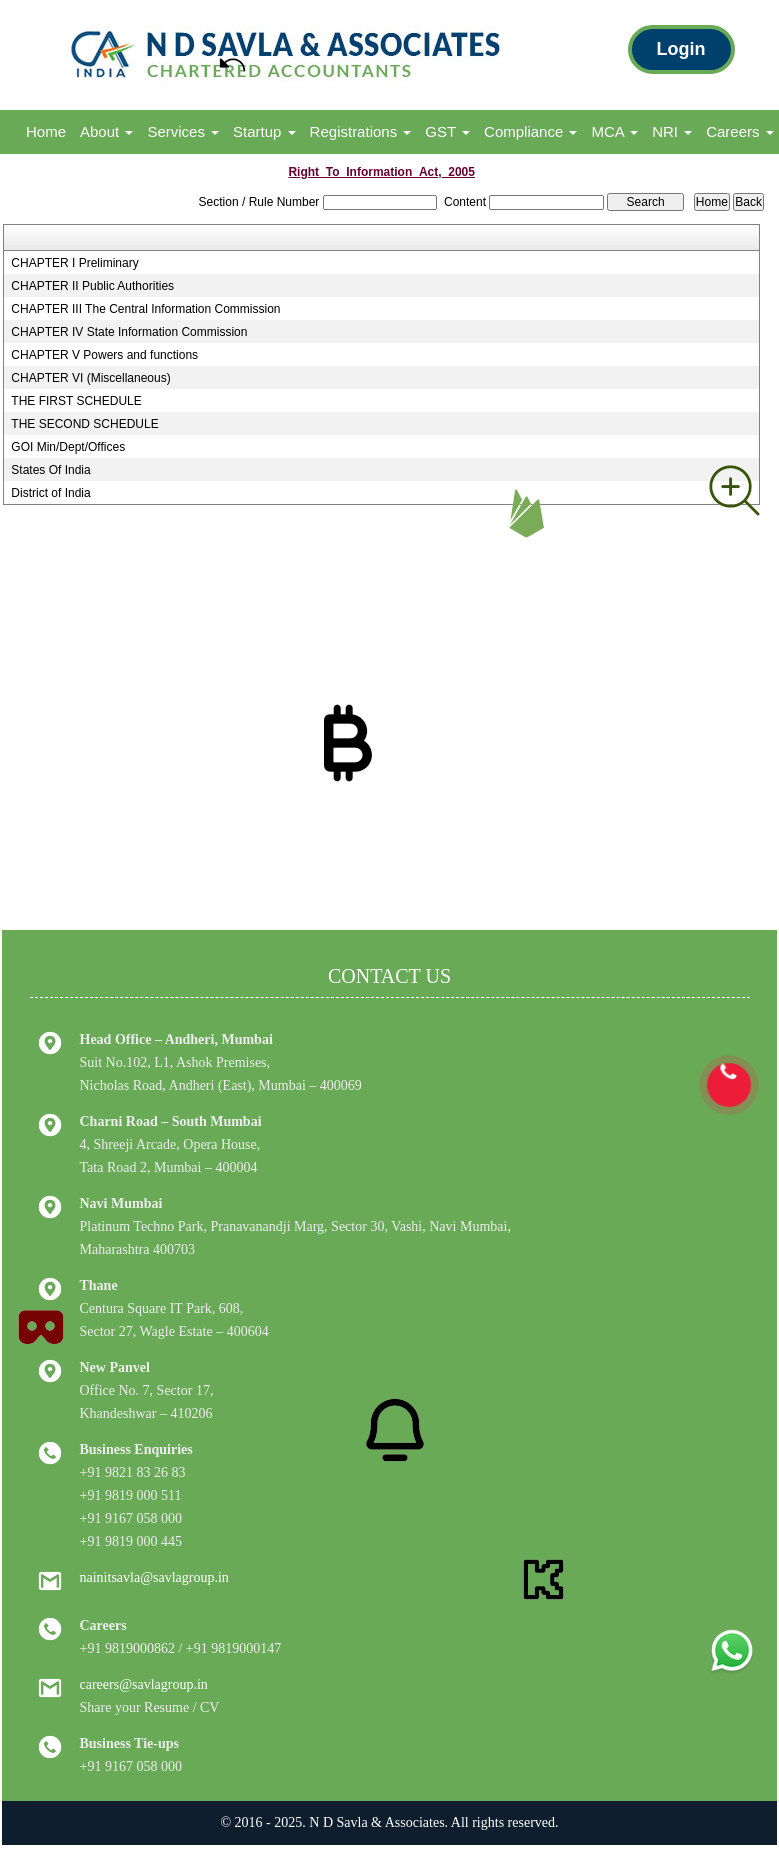 This screenshot has width=779, height=1859. I want to click on access virtual reality or VR mode, so click(41, 1326).